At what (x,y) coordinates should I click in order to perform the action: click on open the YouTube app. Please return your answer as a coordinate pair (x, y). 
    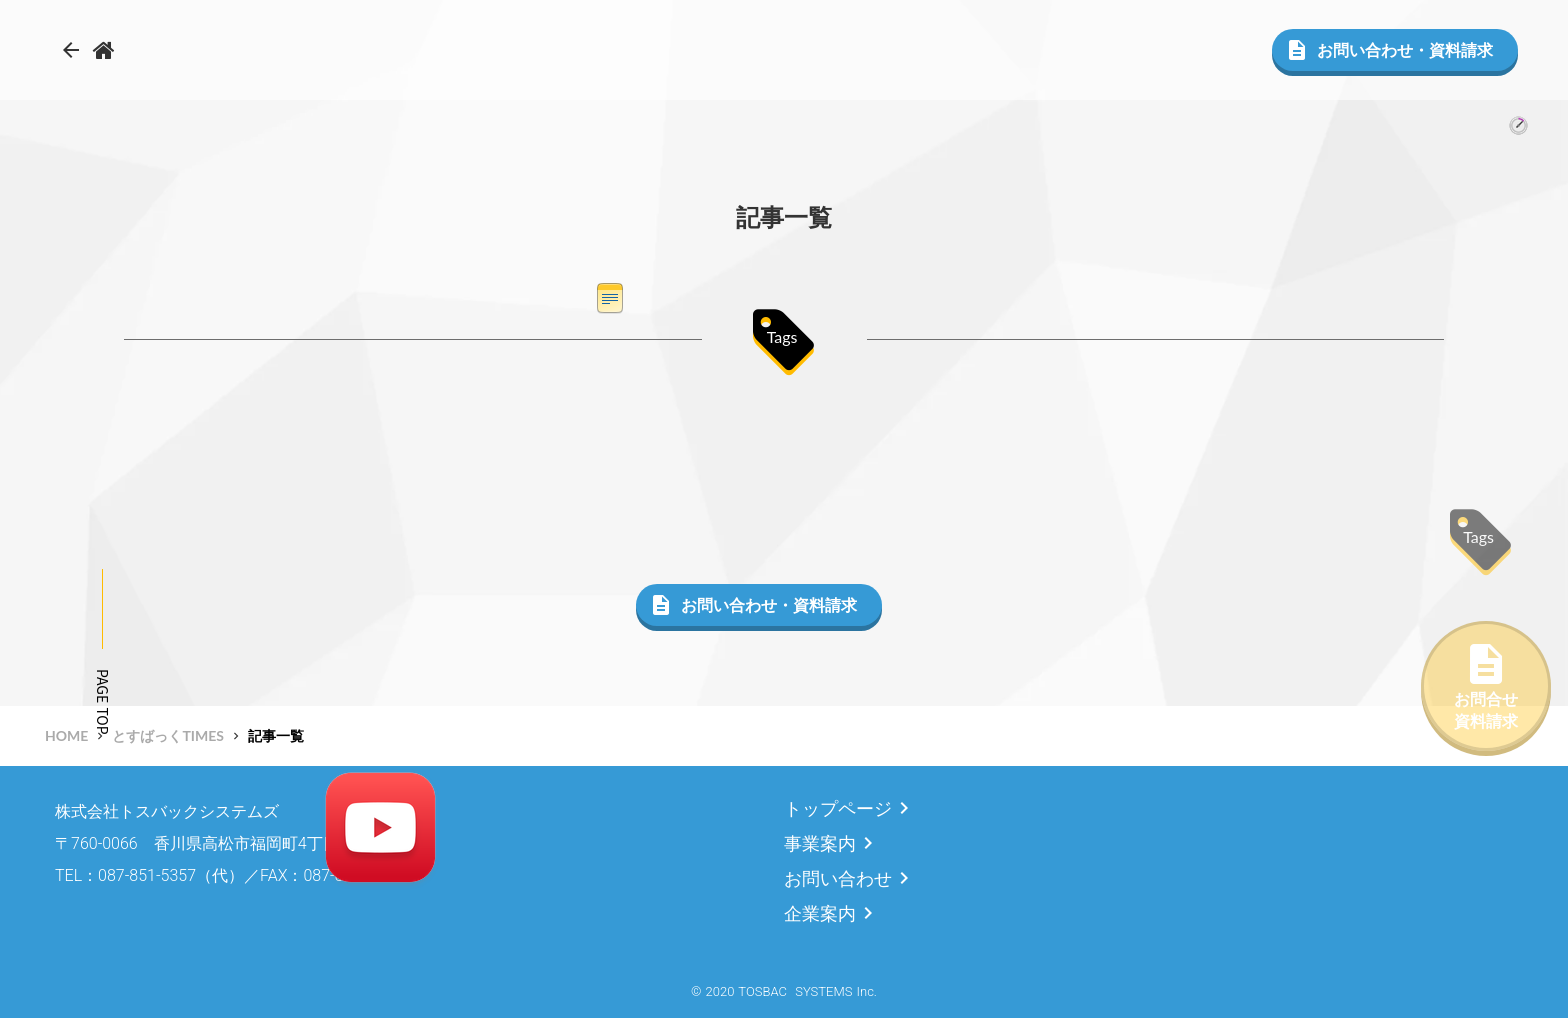
    Looking at the image, I should click on (380, 827).